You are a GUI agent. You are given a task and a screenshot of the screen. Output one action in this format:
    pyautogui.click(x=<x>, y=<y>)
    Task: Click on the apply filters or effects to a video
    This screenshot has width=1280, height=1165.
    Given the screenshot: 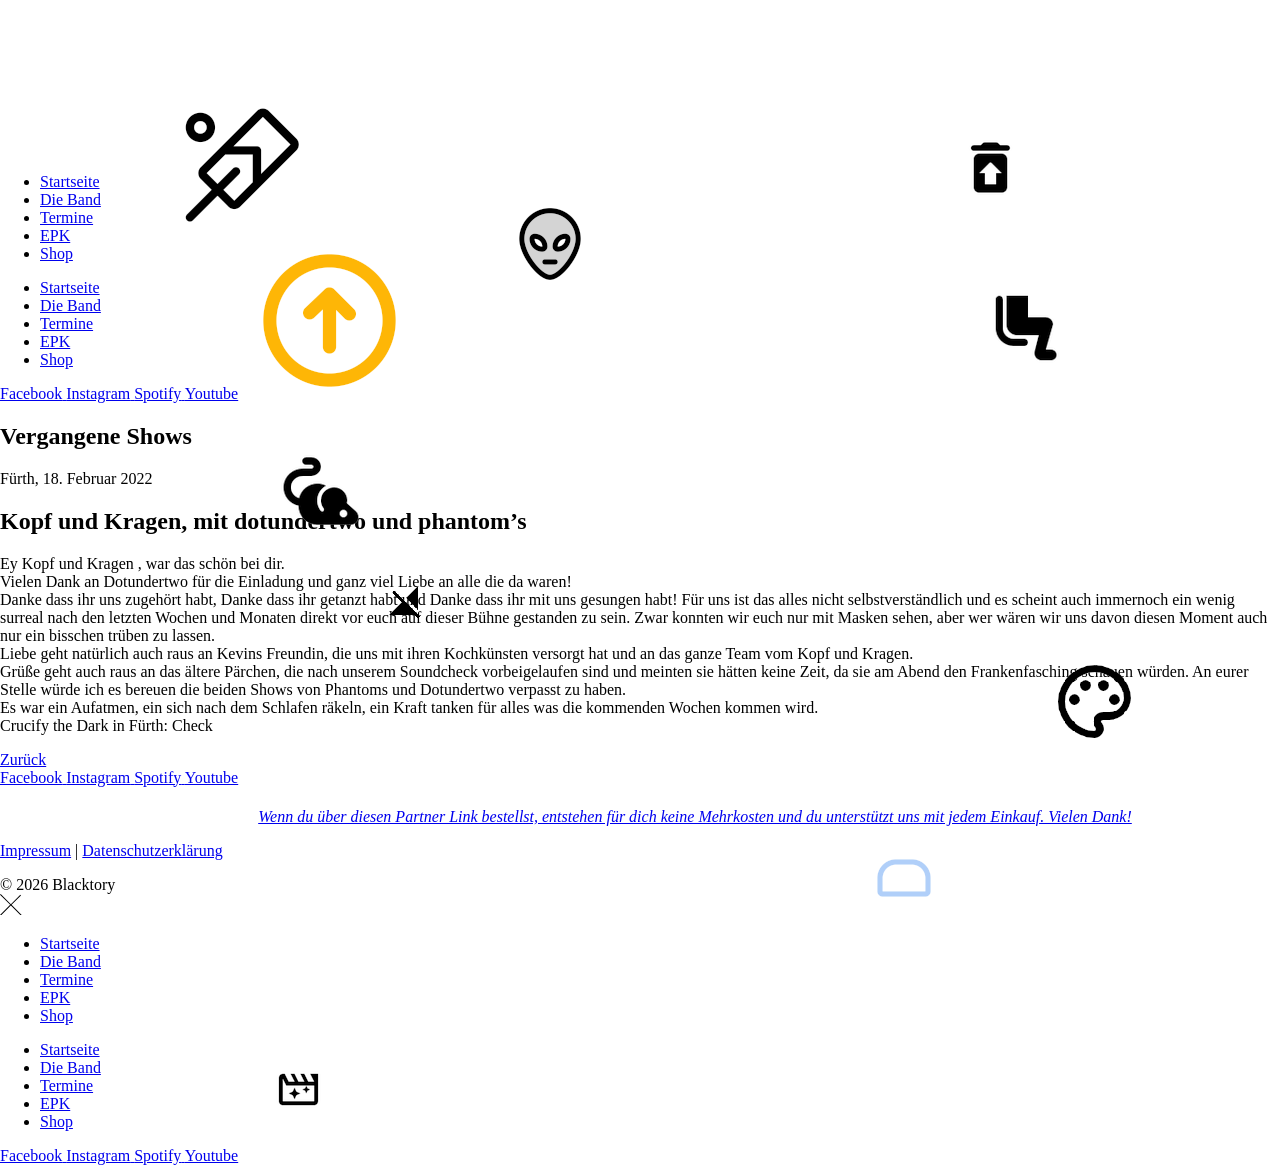 What is the action you would take?
    pyautogui.click(x=298, y=1089)
    